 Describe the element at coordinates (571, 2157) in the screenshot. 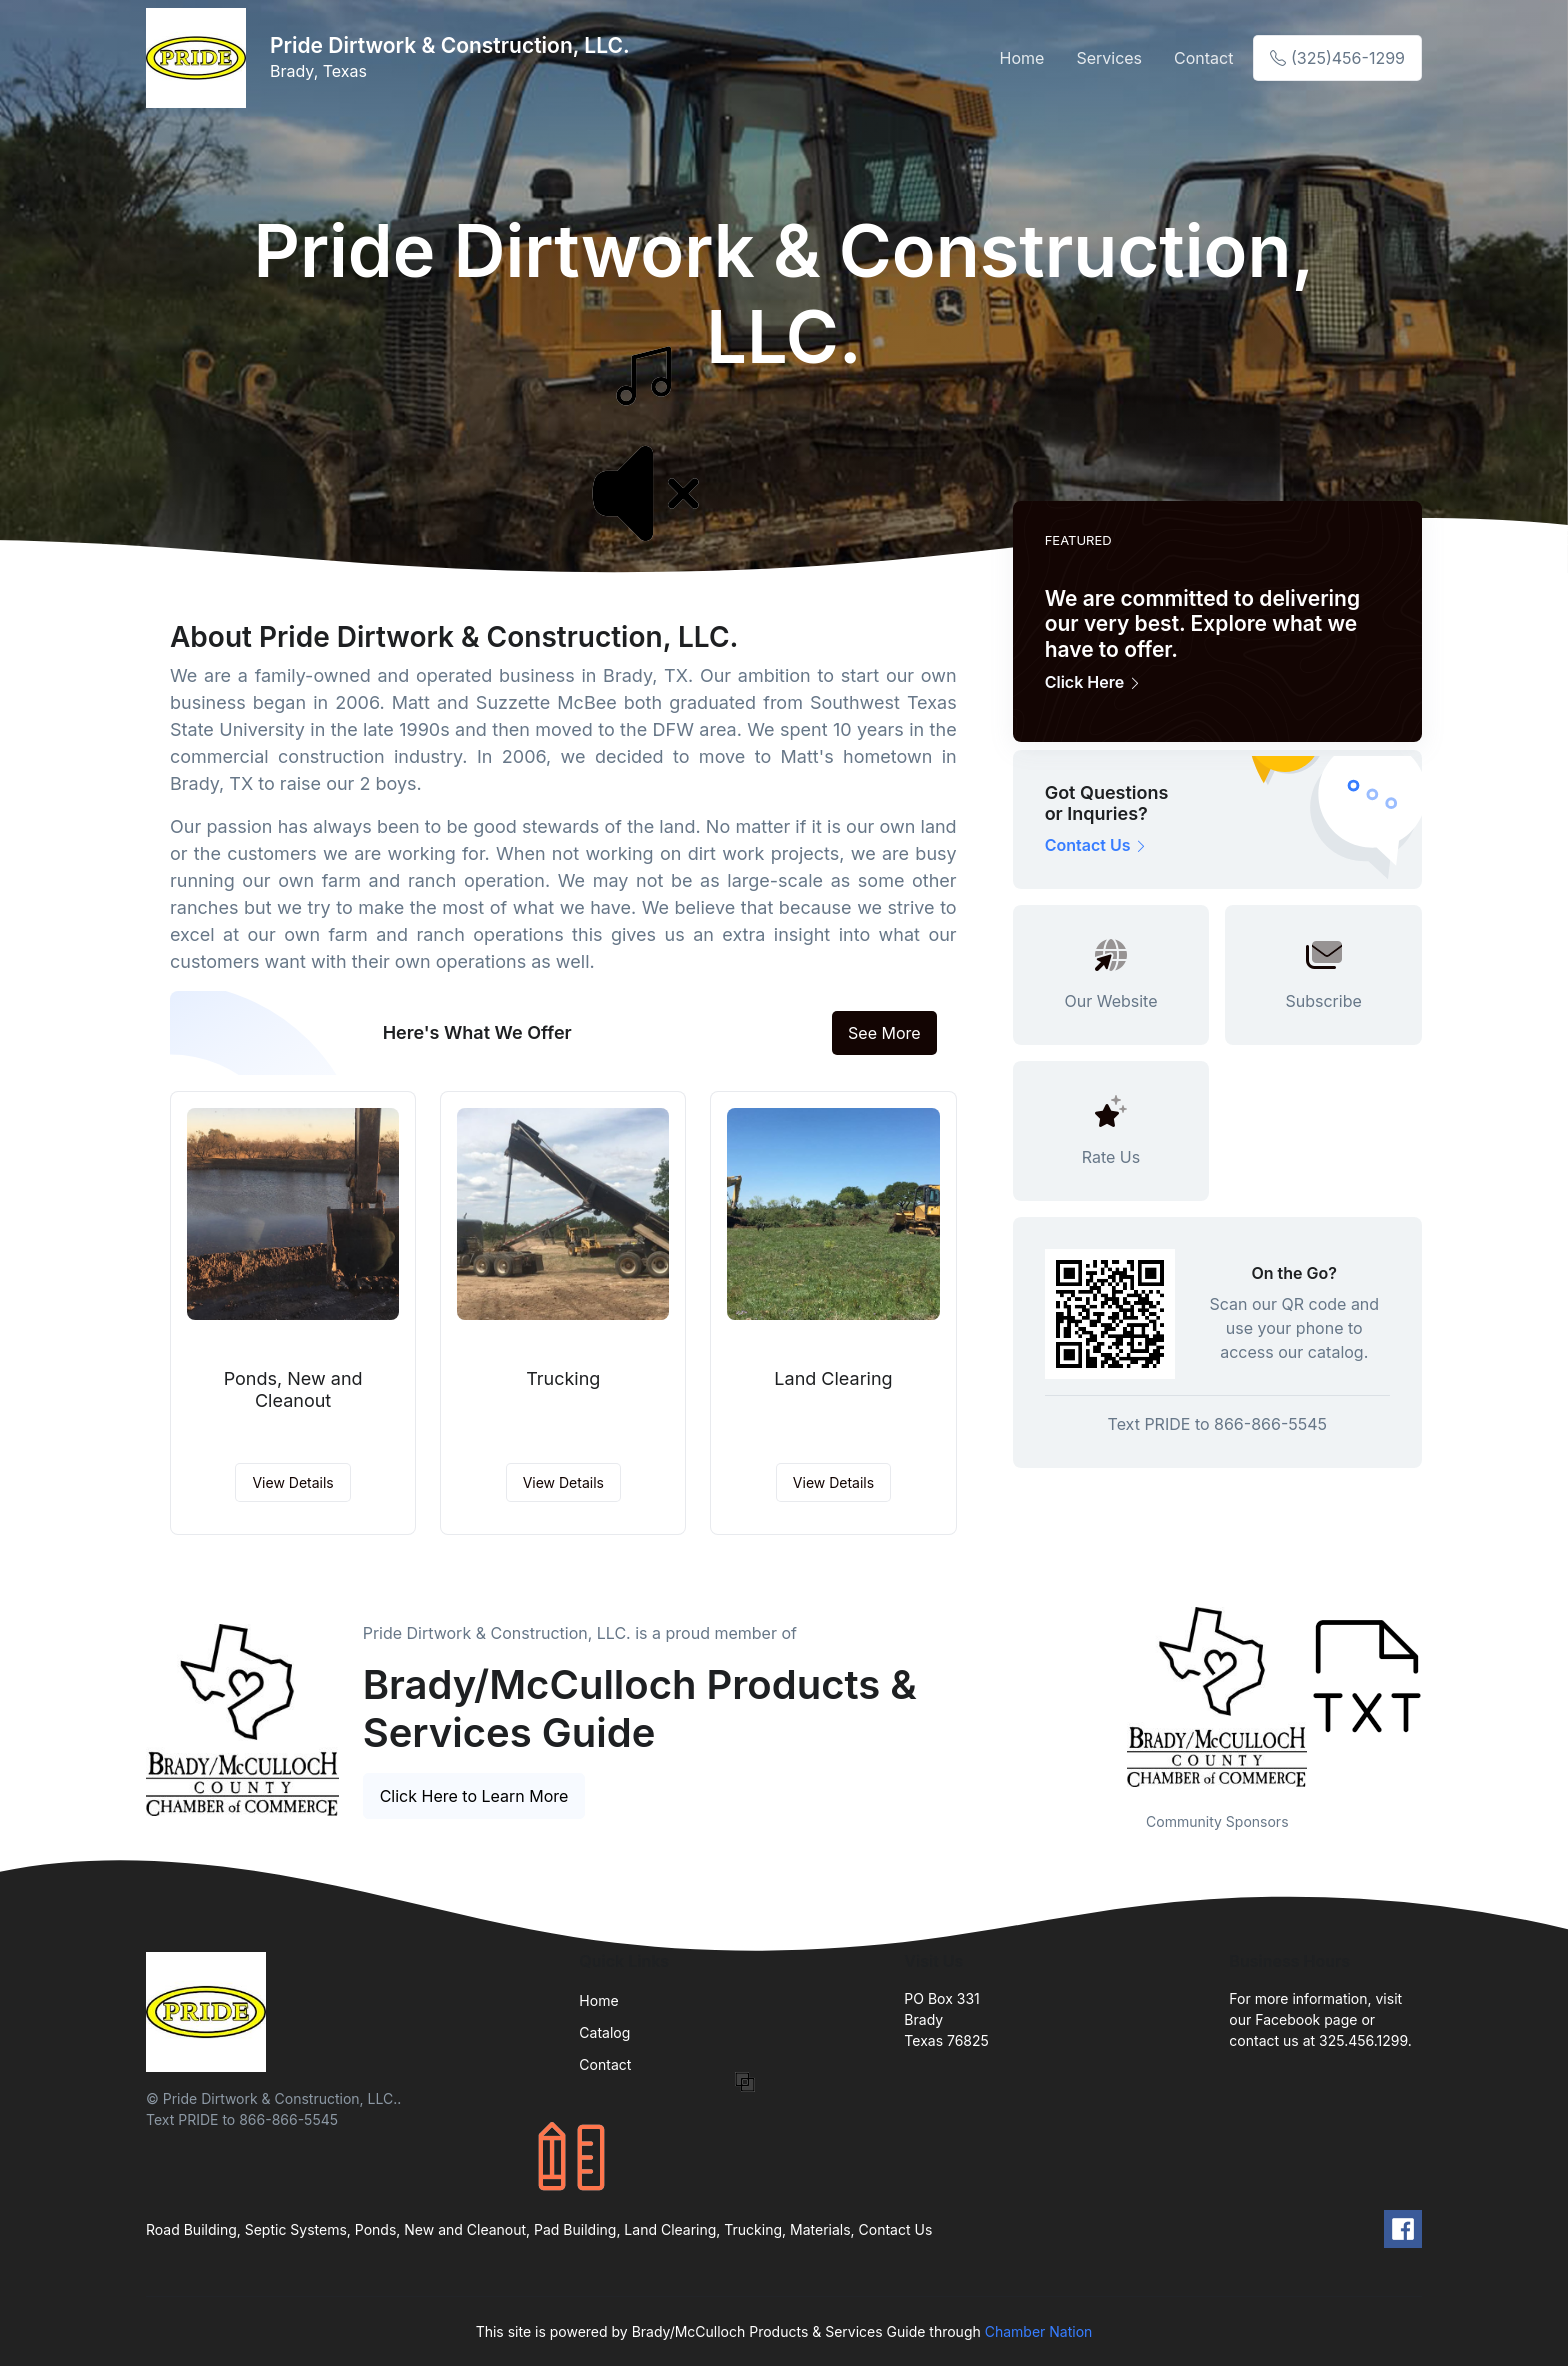

I see `access design or editing tools` at that location.